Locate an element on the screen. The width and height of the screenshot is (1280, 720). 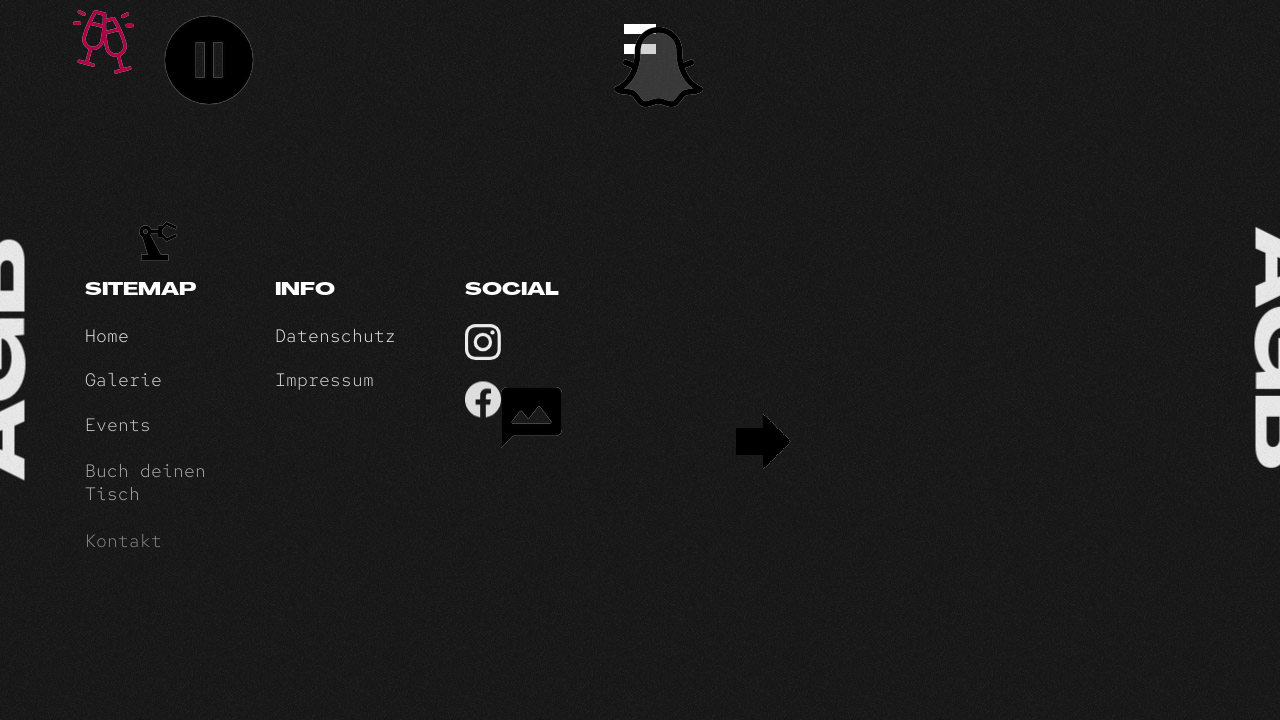
new multimedia message received is located at coordinates (531, 417).